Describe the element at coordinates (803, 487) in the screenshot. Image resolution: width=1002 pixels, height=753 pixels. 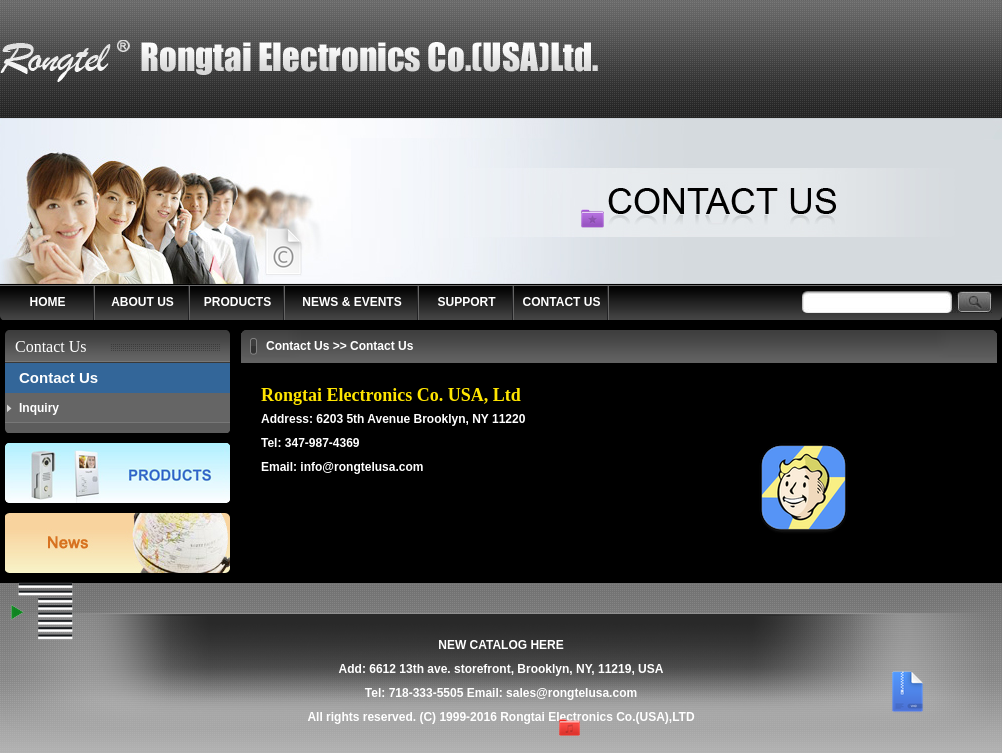
I see `launch Fallout 4 game` at that location.